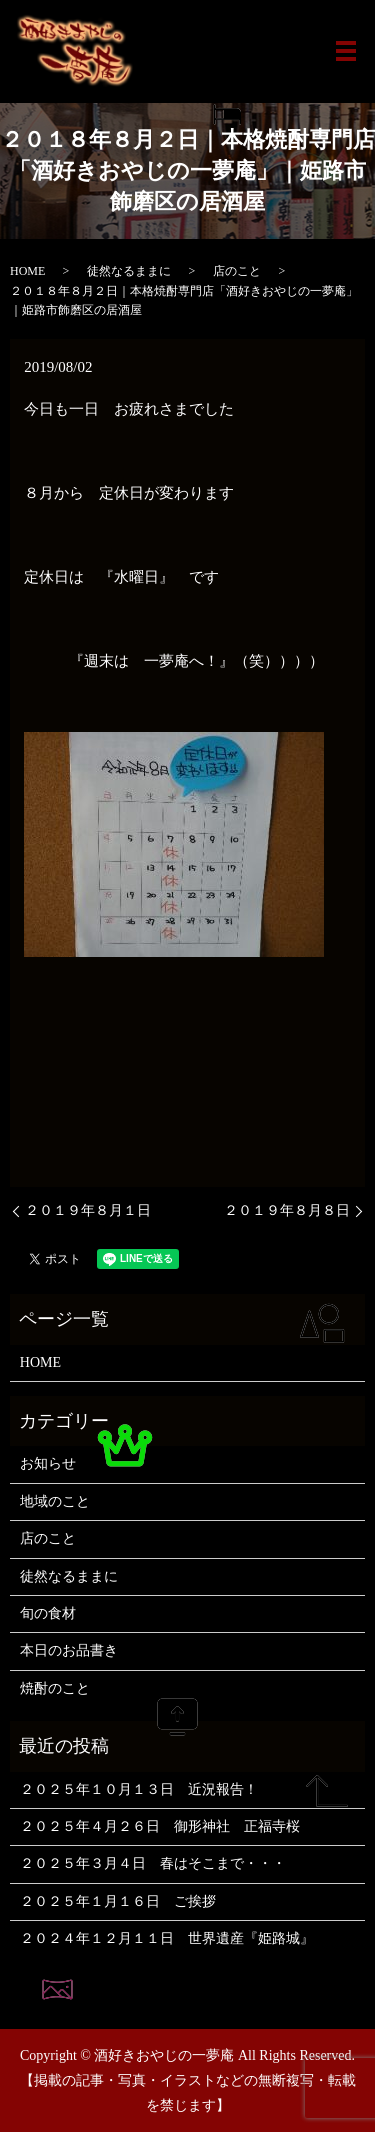 This screenshot has width=375, height=2132. Describe the element at coordinates (226, 114) in the screenshot. I see `view hotel or accommodation options` at that location.